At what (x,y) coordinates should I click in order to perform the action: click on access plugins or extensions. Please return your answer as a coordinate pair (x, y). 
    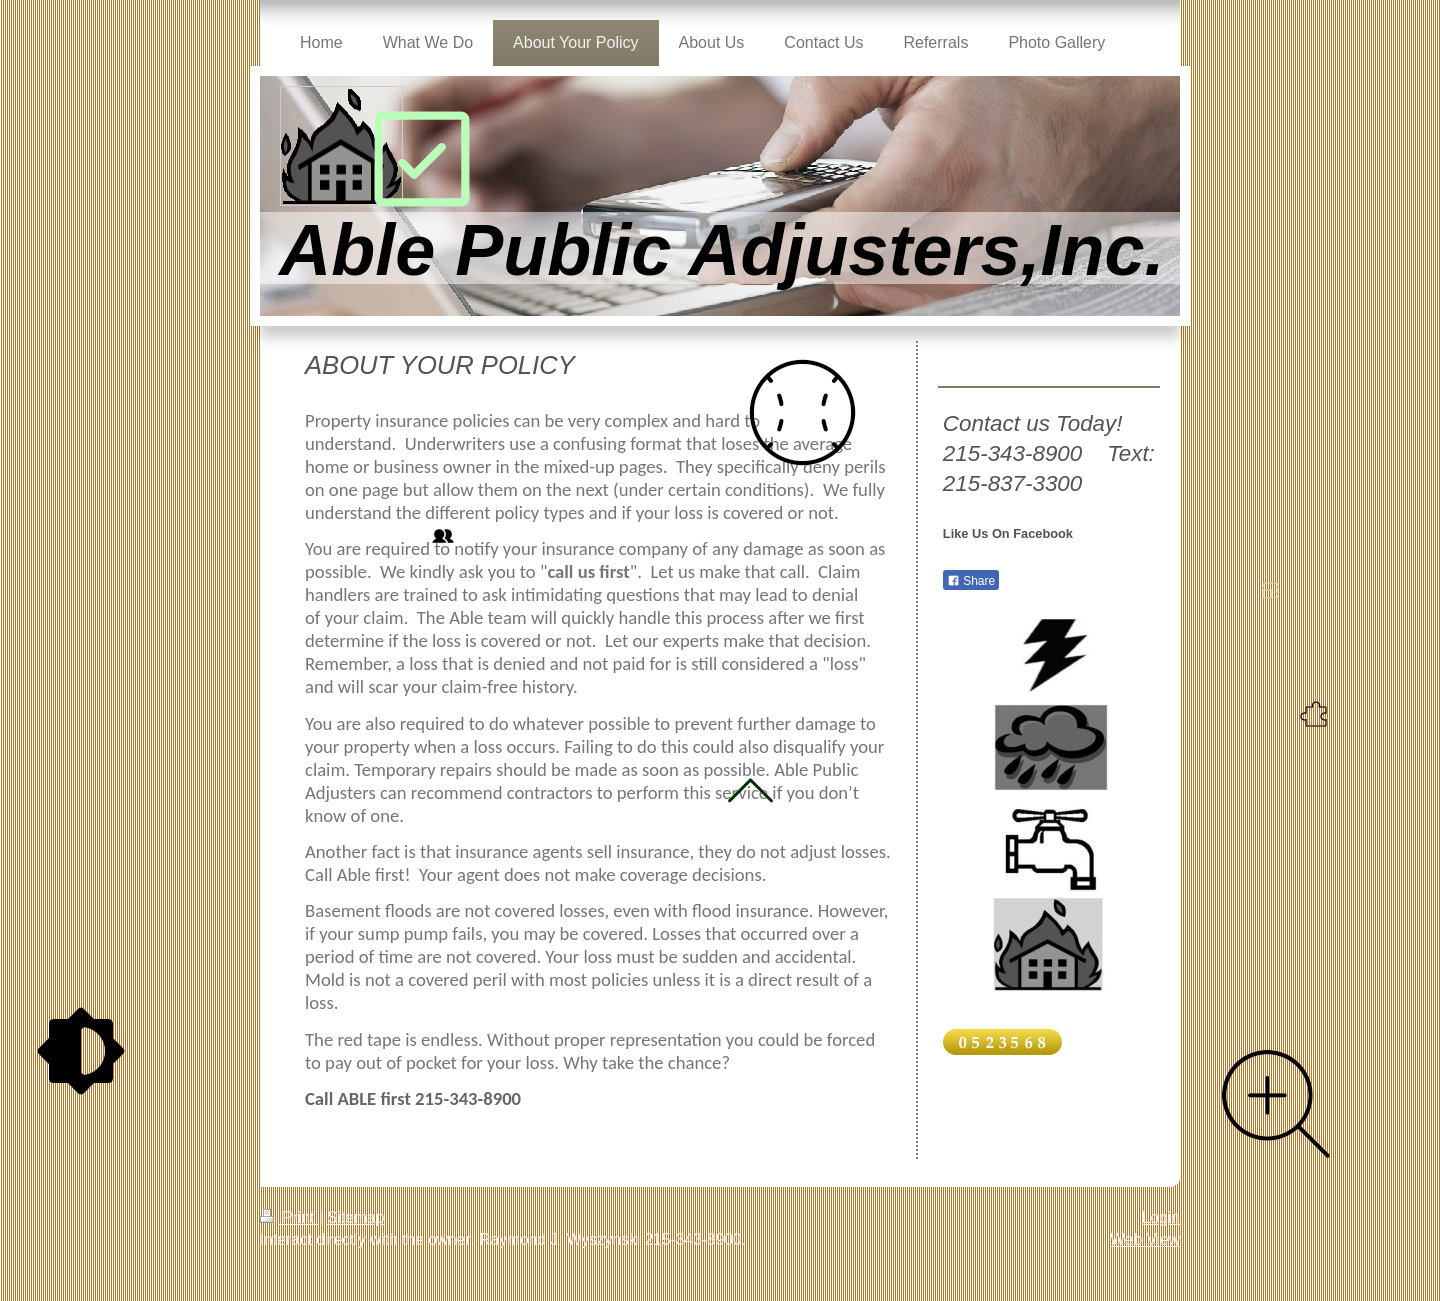
    Looking at the image, I should click on (1315, 715).